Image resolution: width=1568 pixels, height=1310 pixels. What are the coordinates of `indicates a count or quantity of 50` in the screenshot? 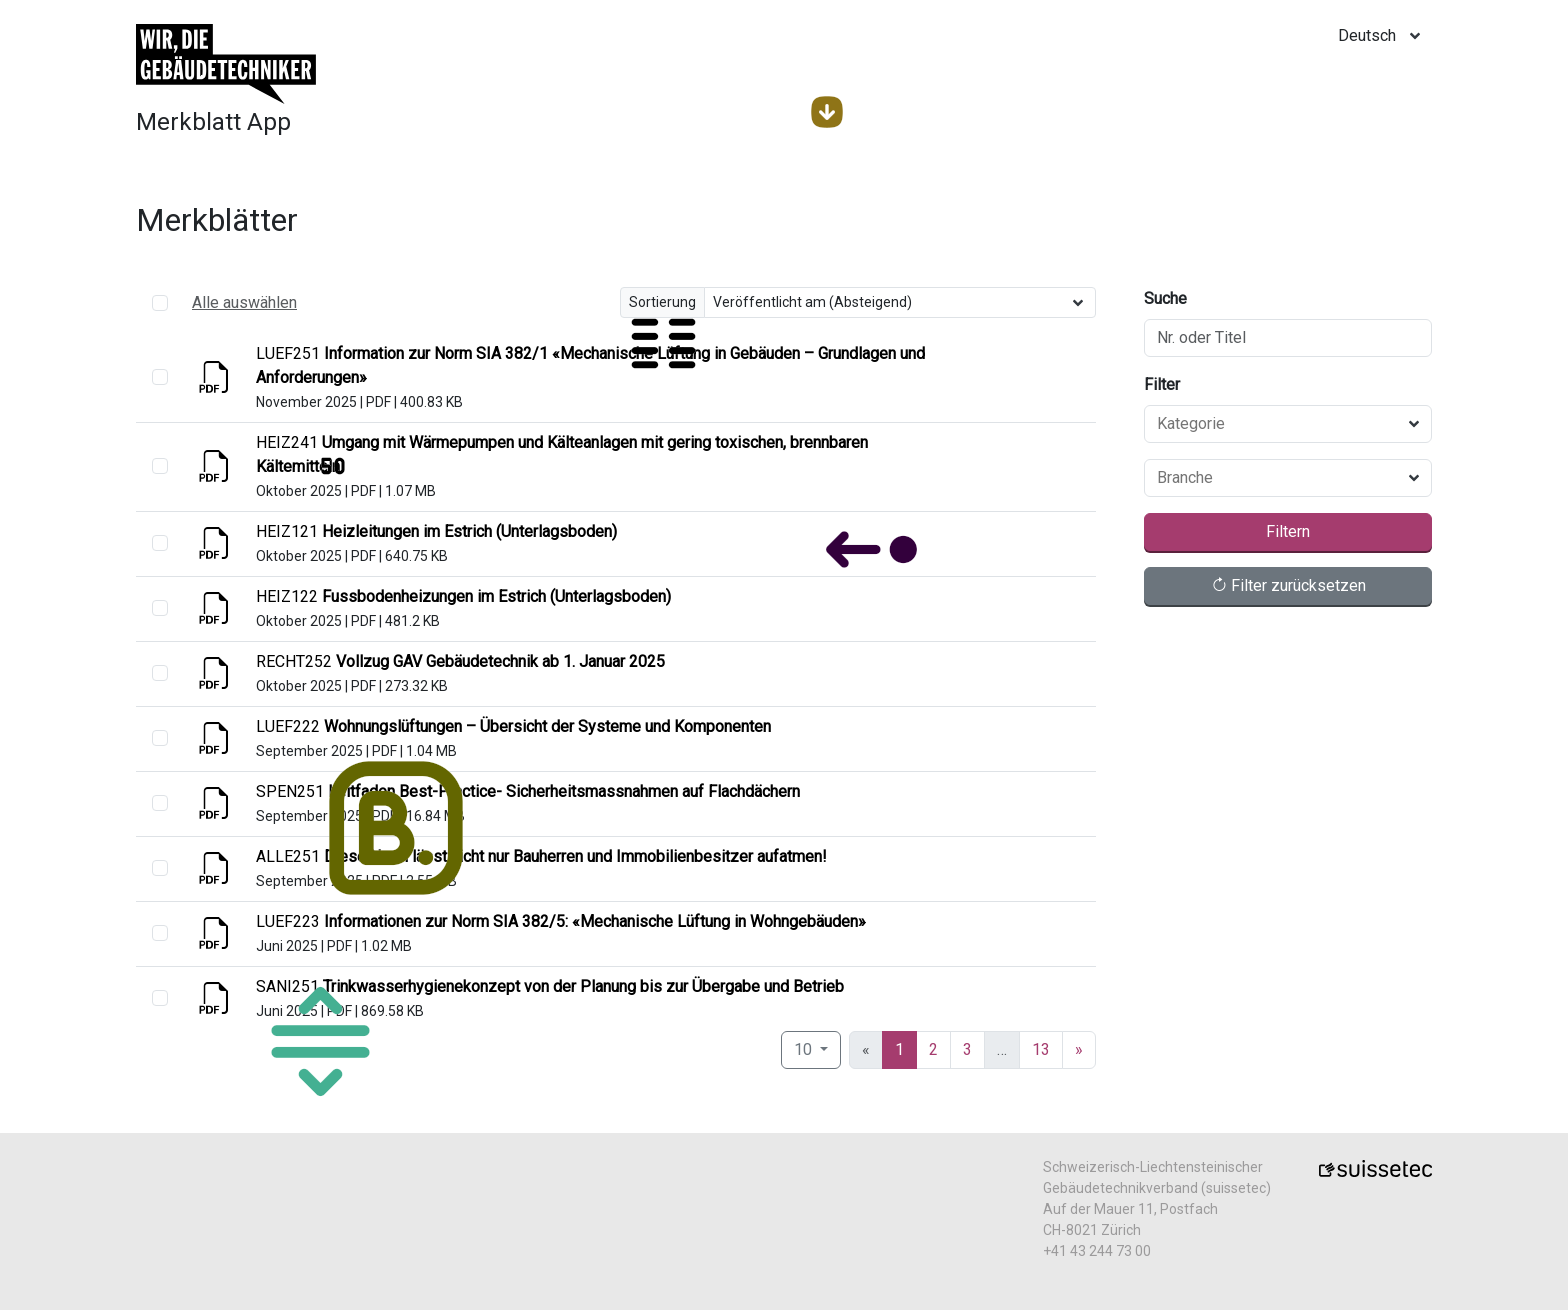 It's located at (333, 466).